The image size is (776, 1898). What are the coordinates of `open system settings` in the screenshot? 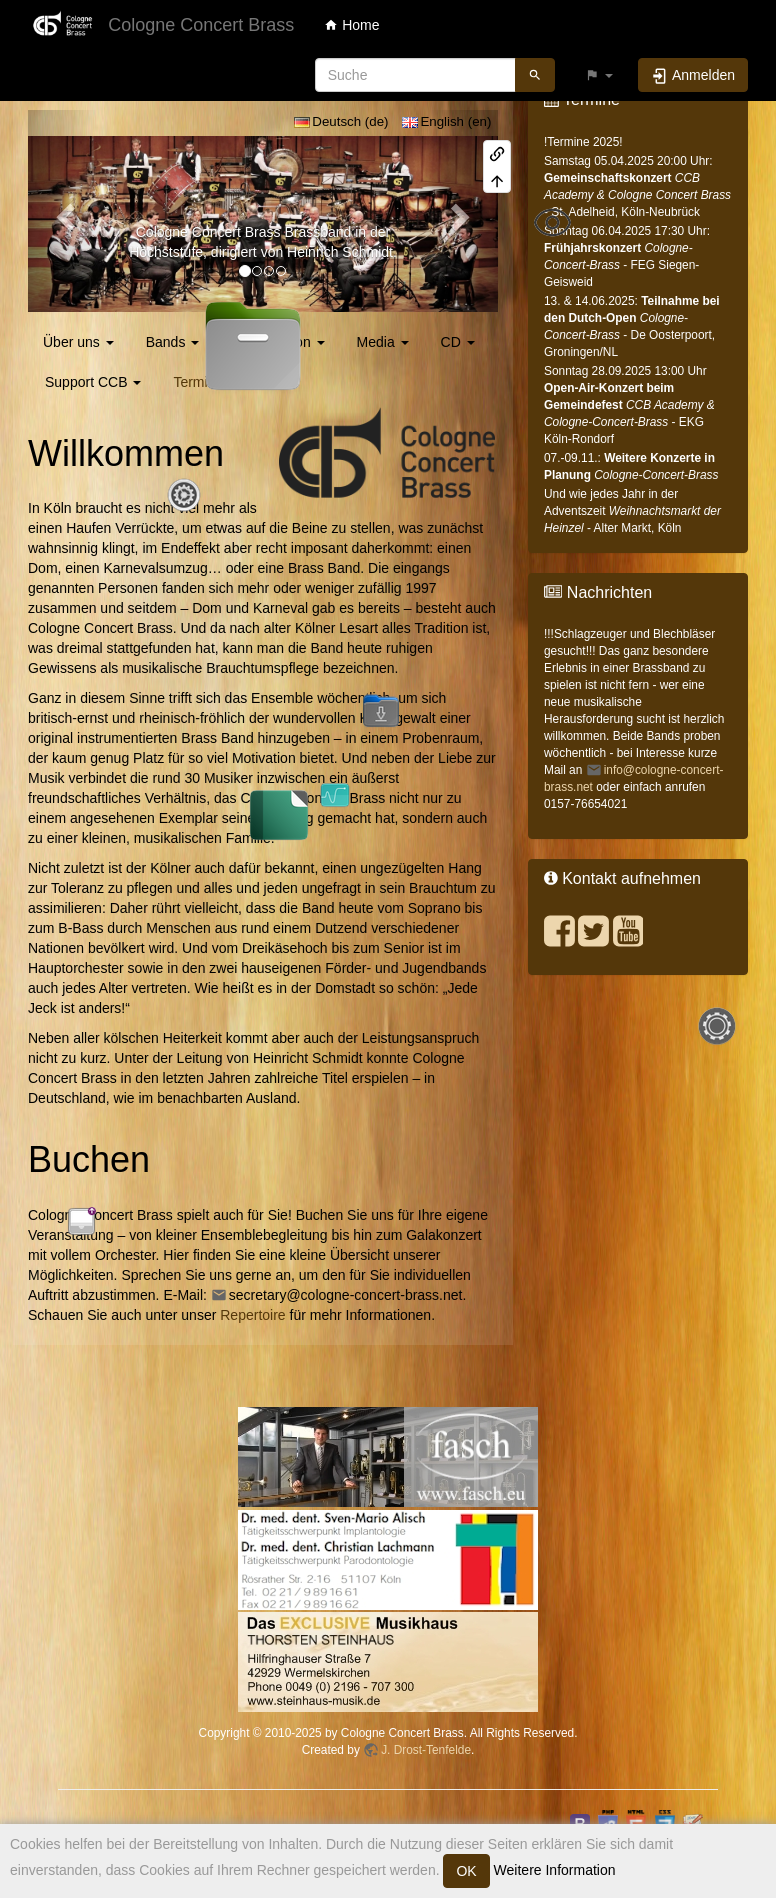 It's located at (184, 495).